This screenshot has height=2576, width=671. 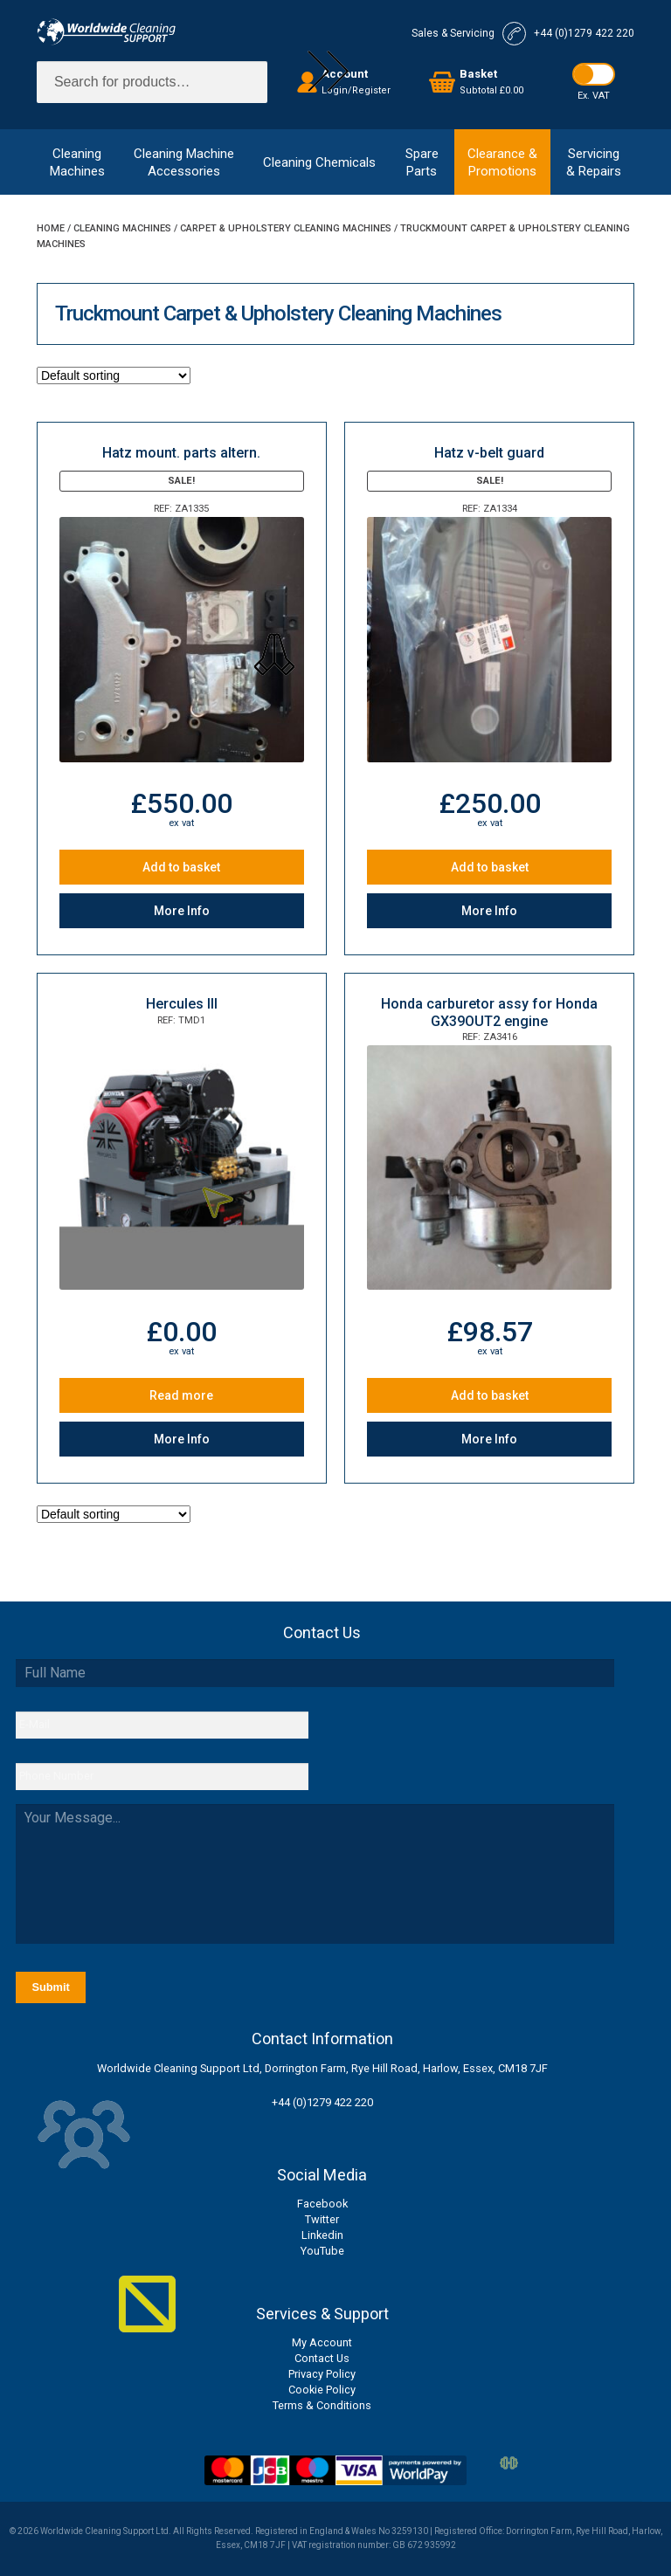 What do you see at coordinates (215, 1200) in the screenshot?
I see `tap to navigate to destination` at bounding box center [215, 1200].